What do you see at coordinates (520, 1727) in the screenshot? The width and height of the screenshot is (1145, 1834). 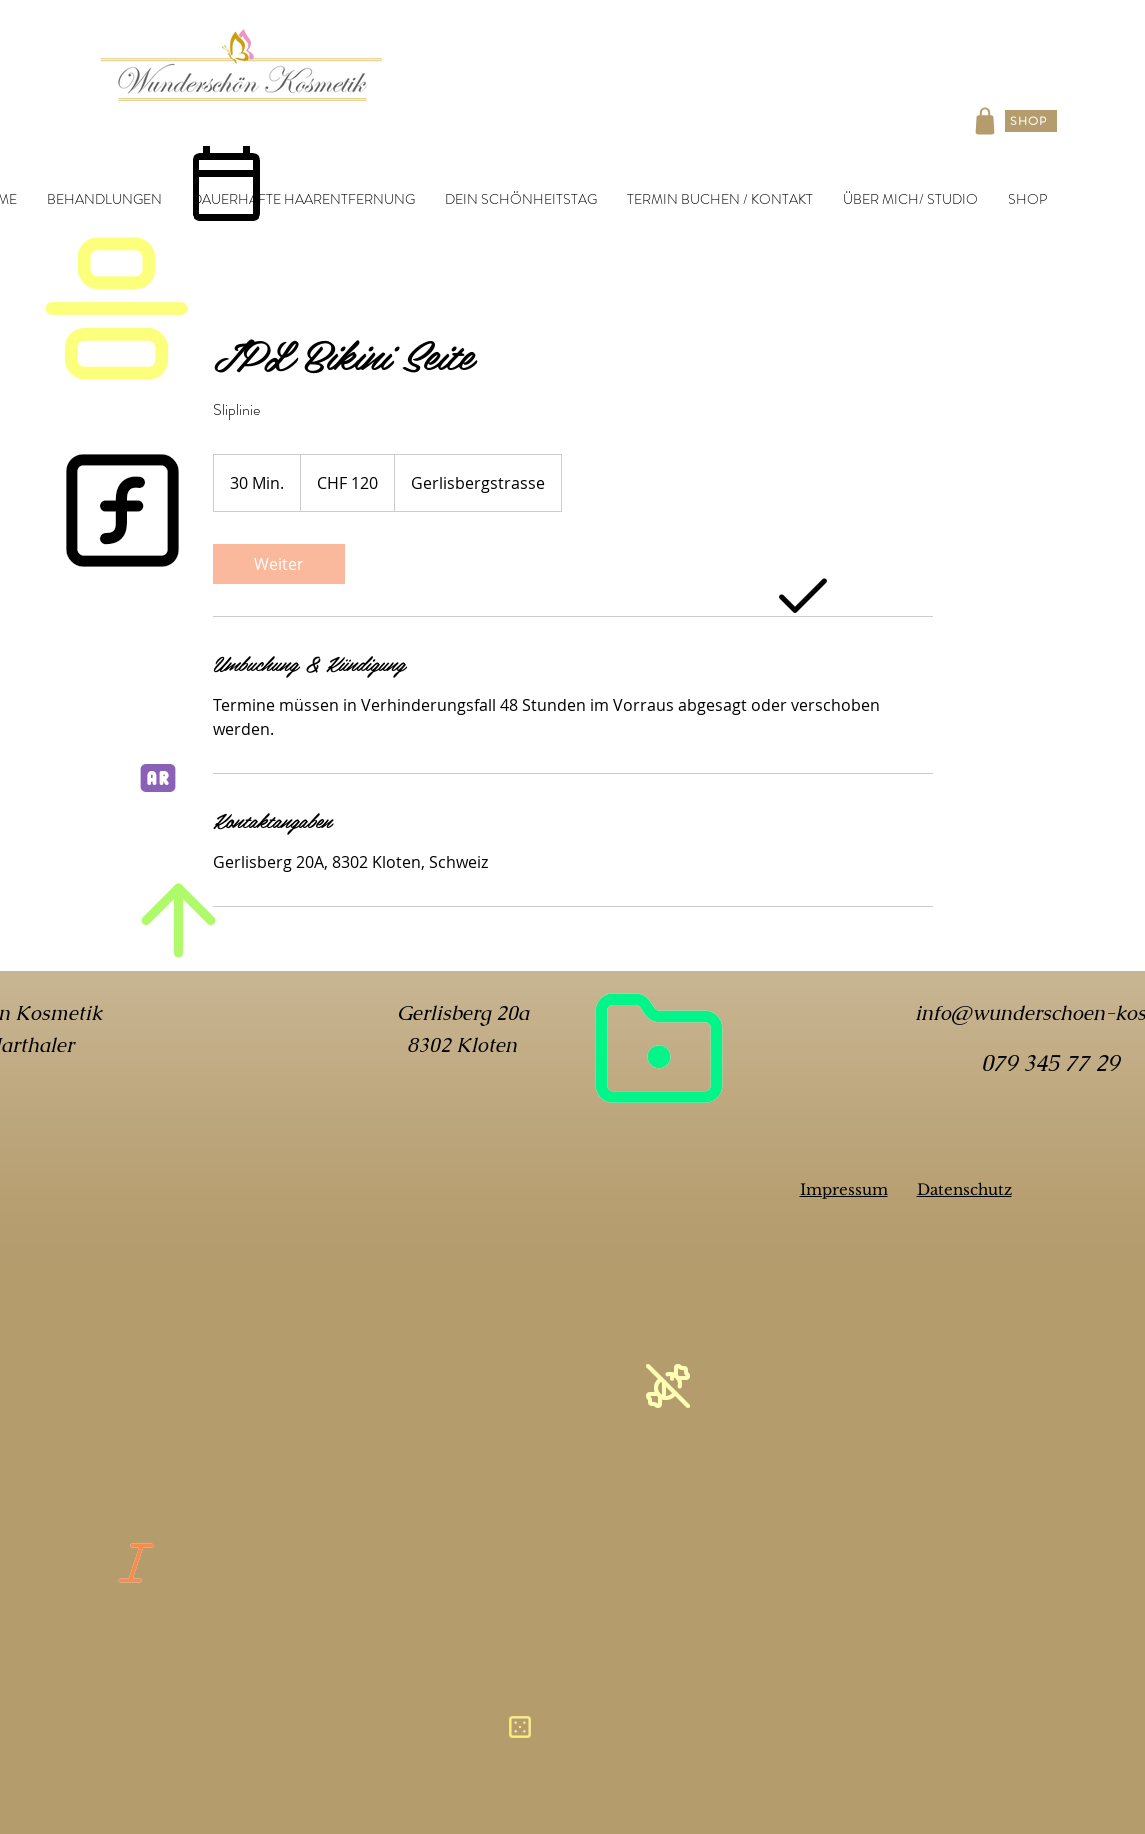 I see `randomize or shuffle content` at bounding box center [520, 1727].